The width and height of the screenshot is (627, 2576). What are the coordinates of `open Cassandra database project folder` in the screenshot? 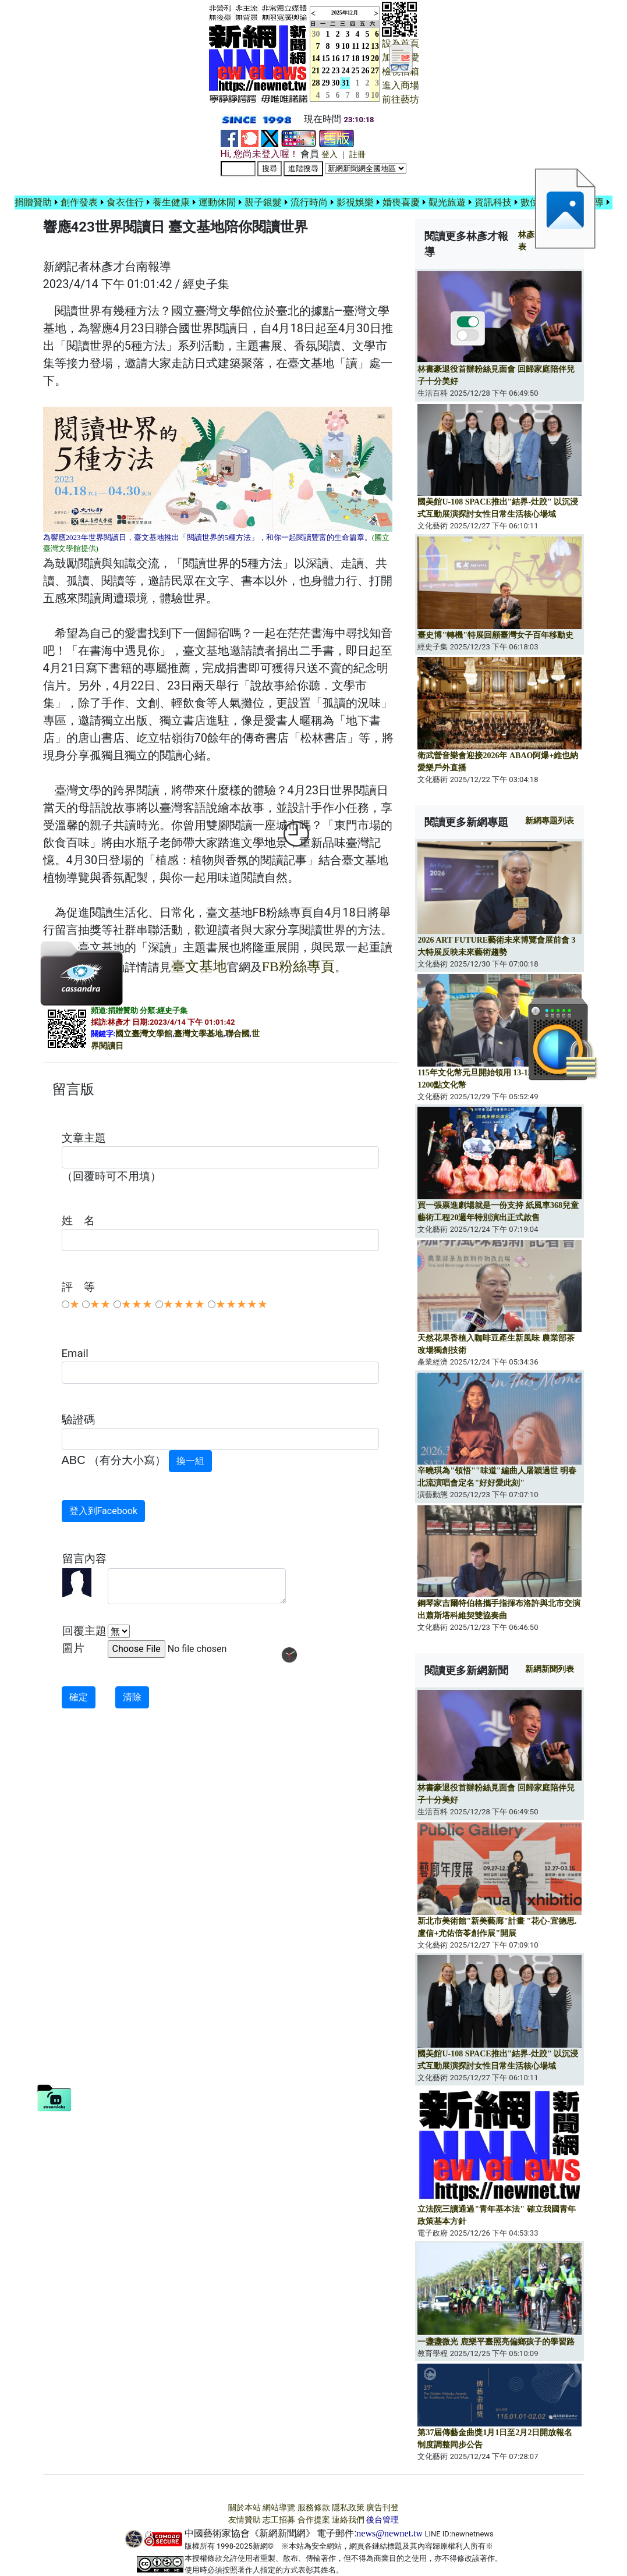 It's located at (81, 975).